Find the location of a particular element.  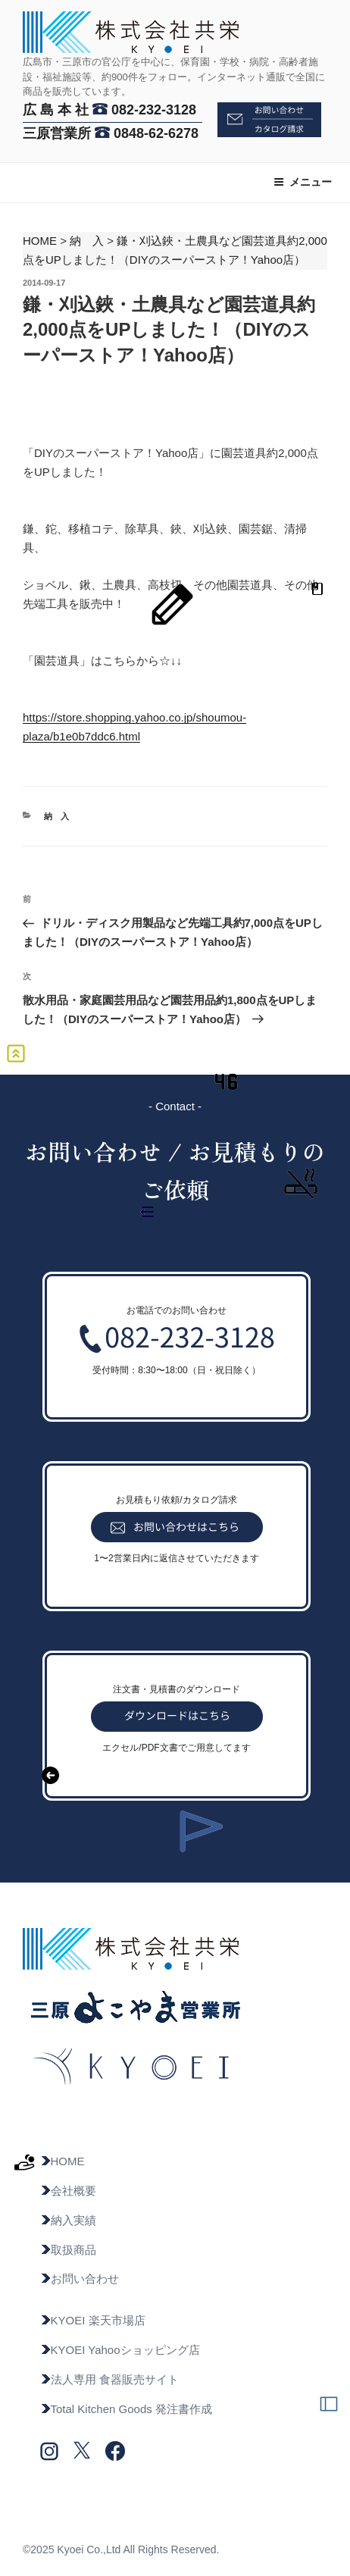

flag or mark an important item is located at coordinates (197, 1831).